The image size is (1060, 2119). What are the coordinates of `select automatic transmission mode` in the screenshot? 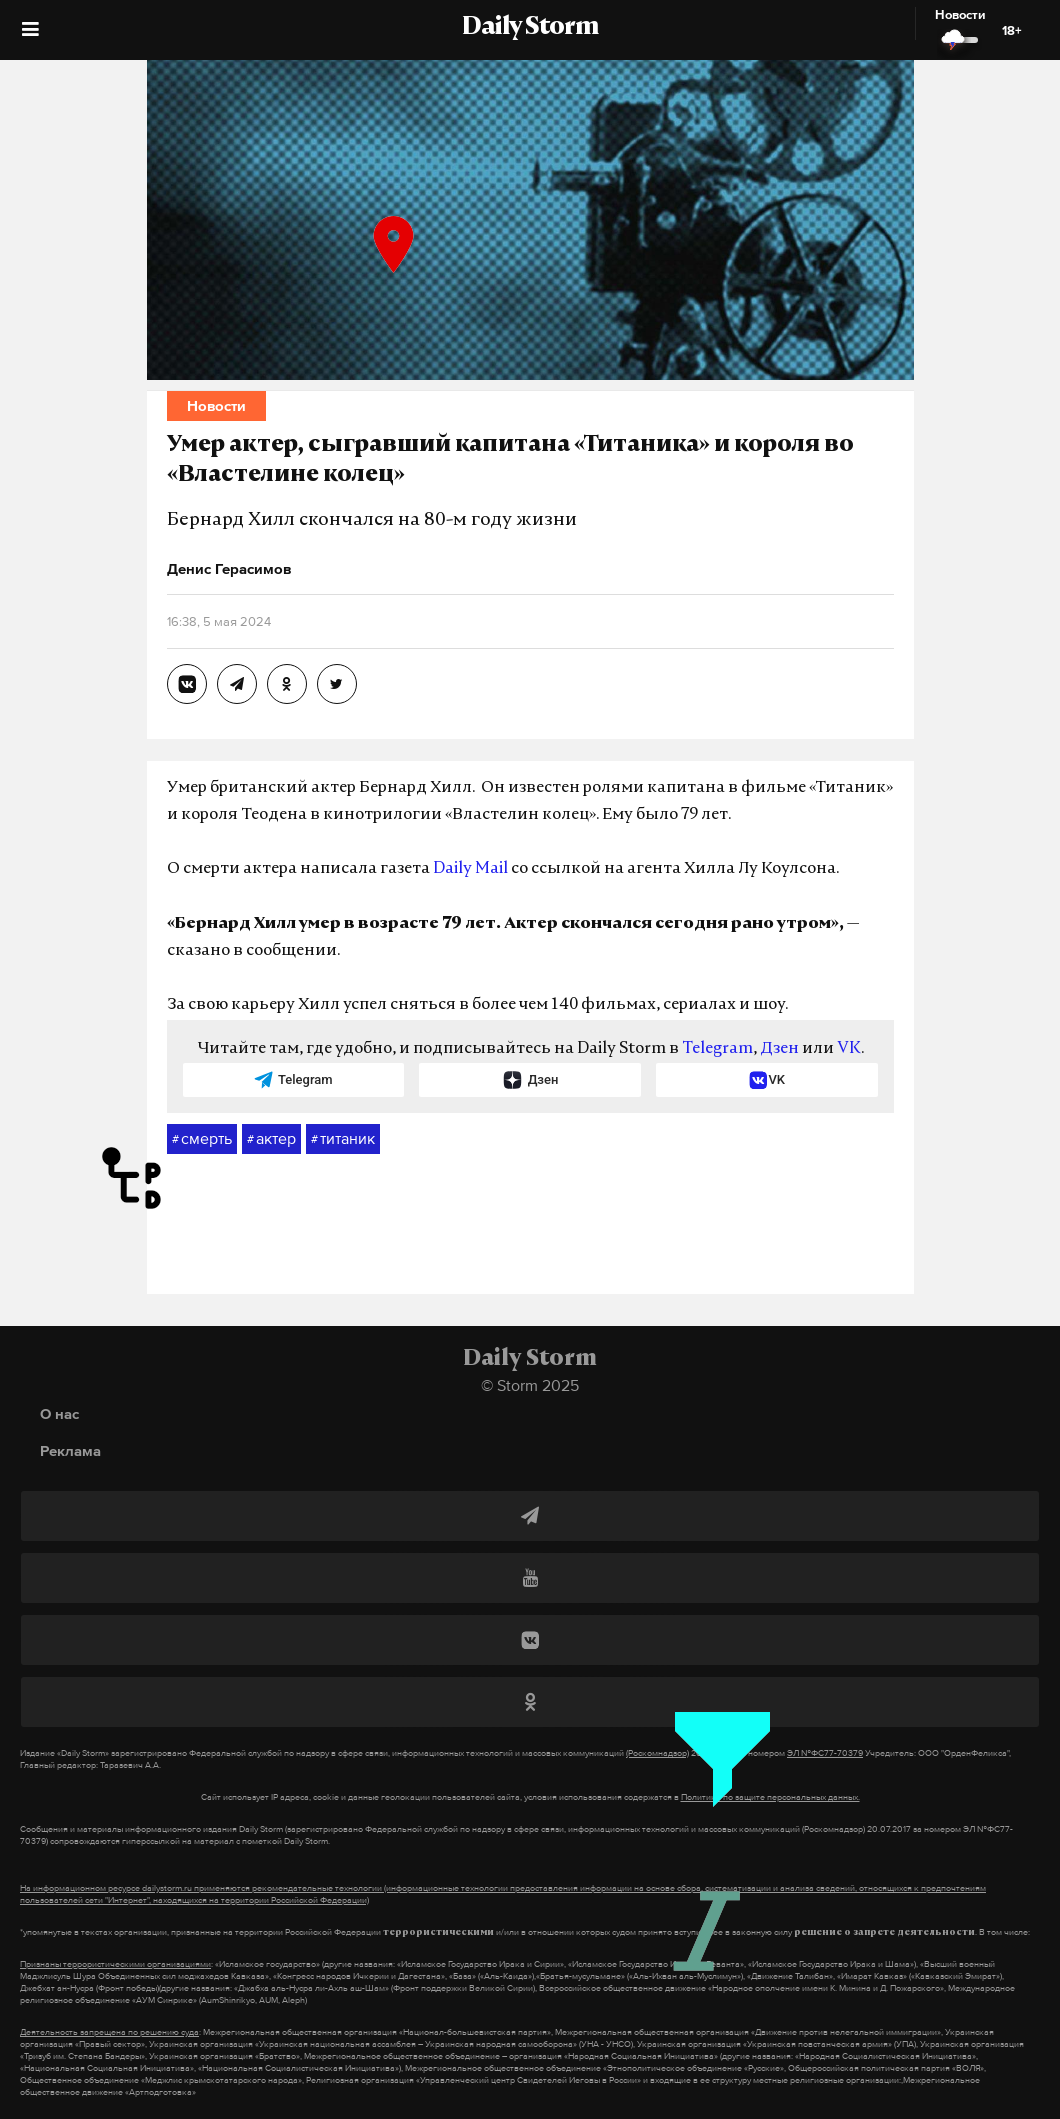 It's located at (133, 1178).